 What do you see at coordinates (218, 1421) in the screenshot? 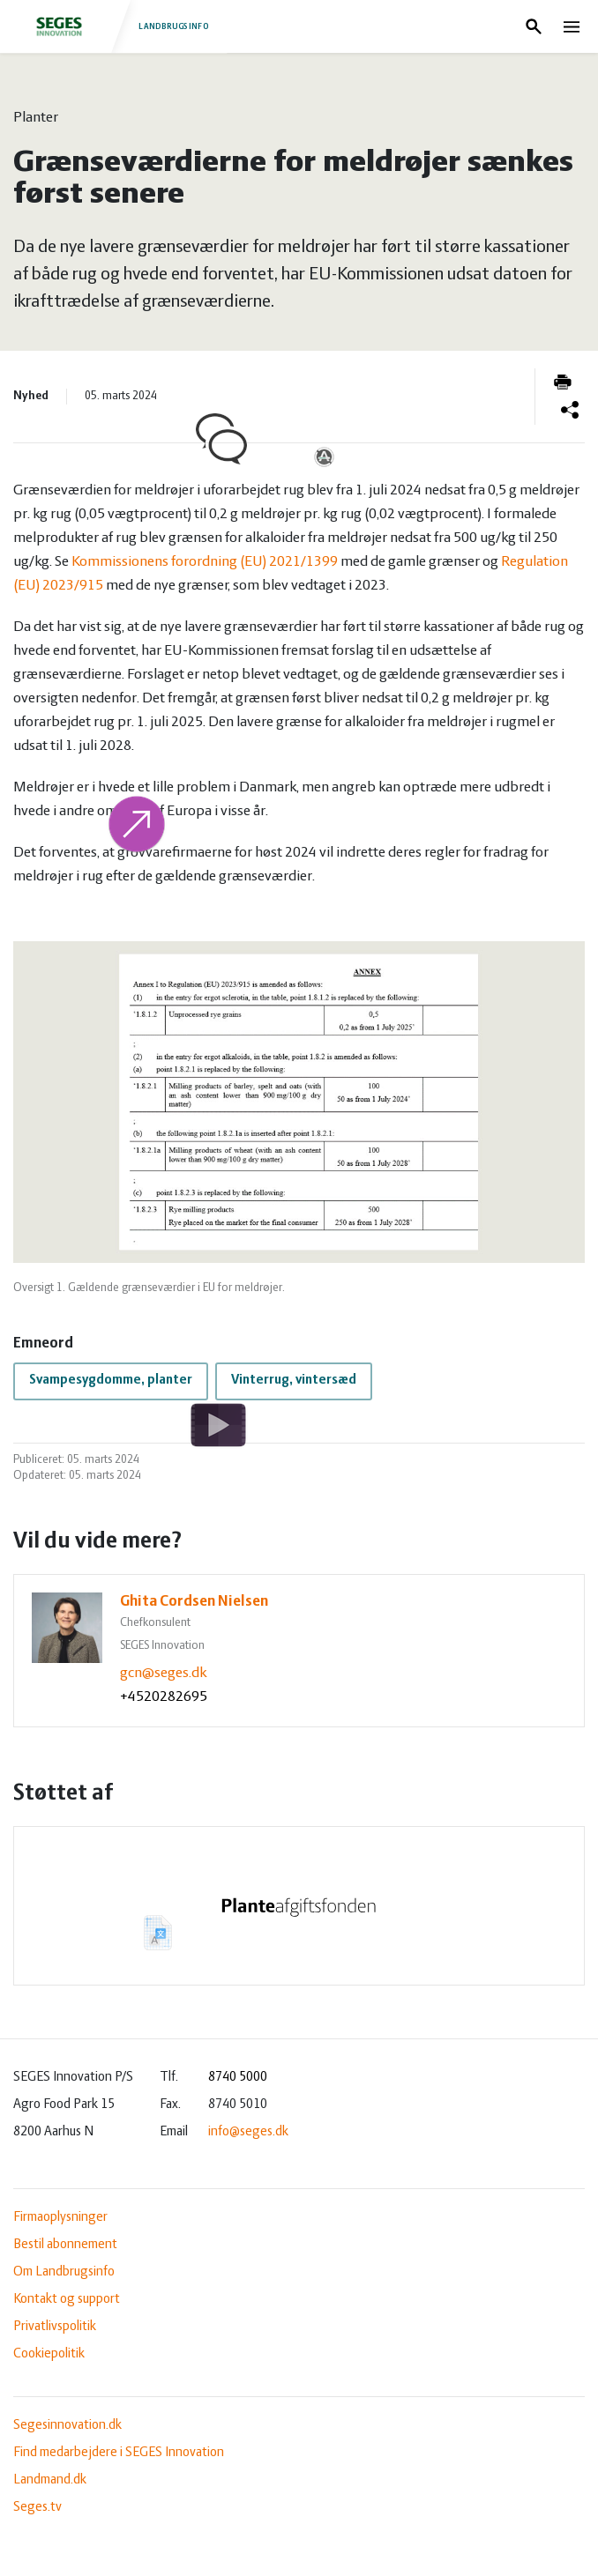
I see `a video file type indicator` at bounding box center [218, 1421].